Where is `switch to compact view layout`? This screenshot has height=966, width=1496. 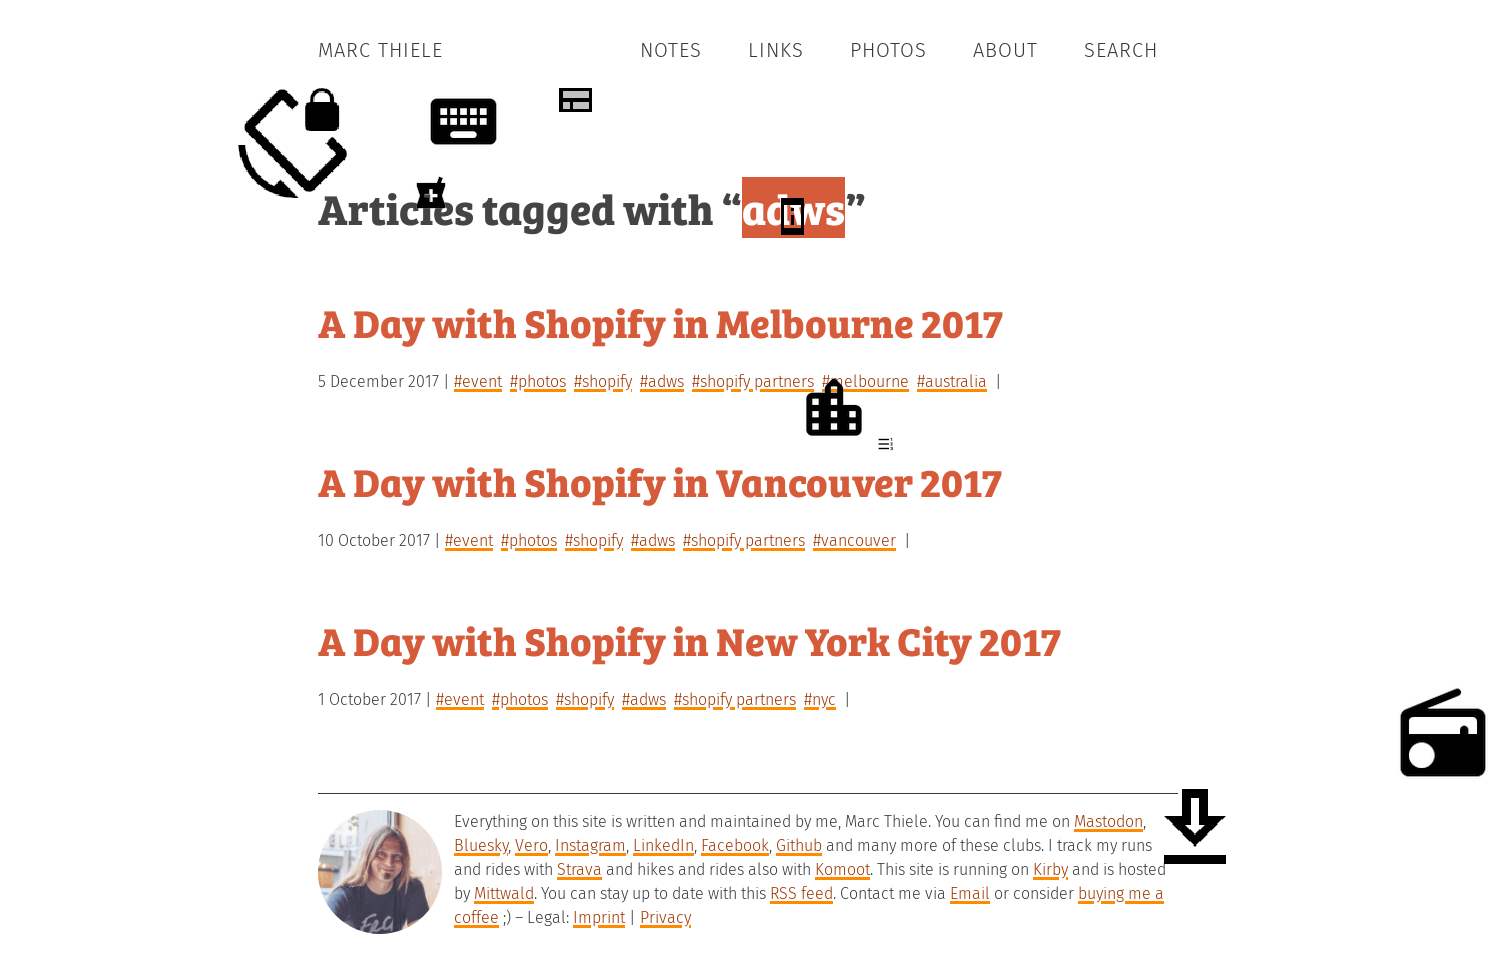
switch to compact view layout is located at coordinates (575, 100).